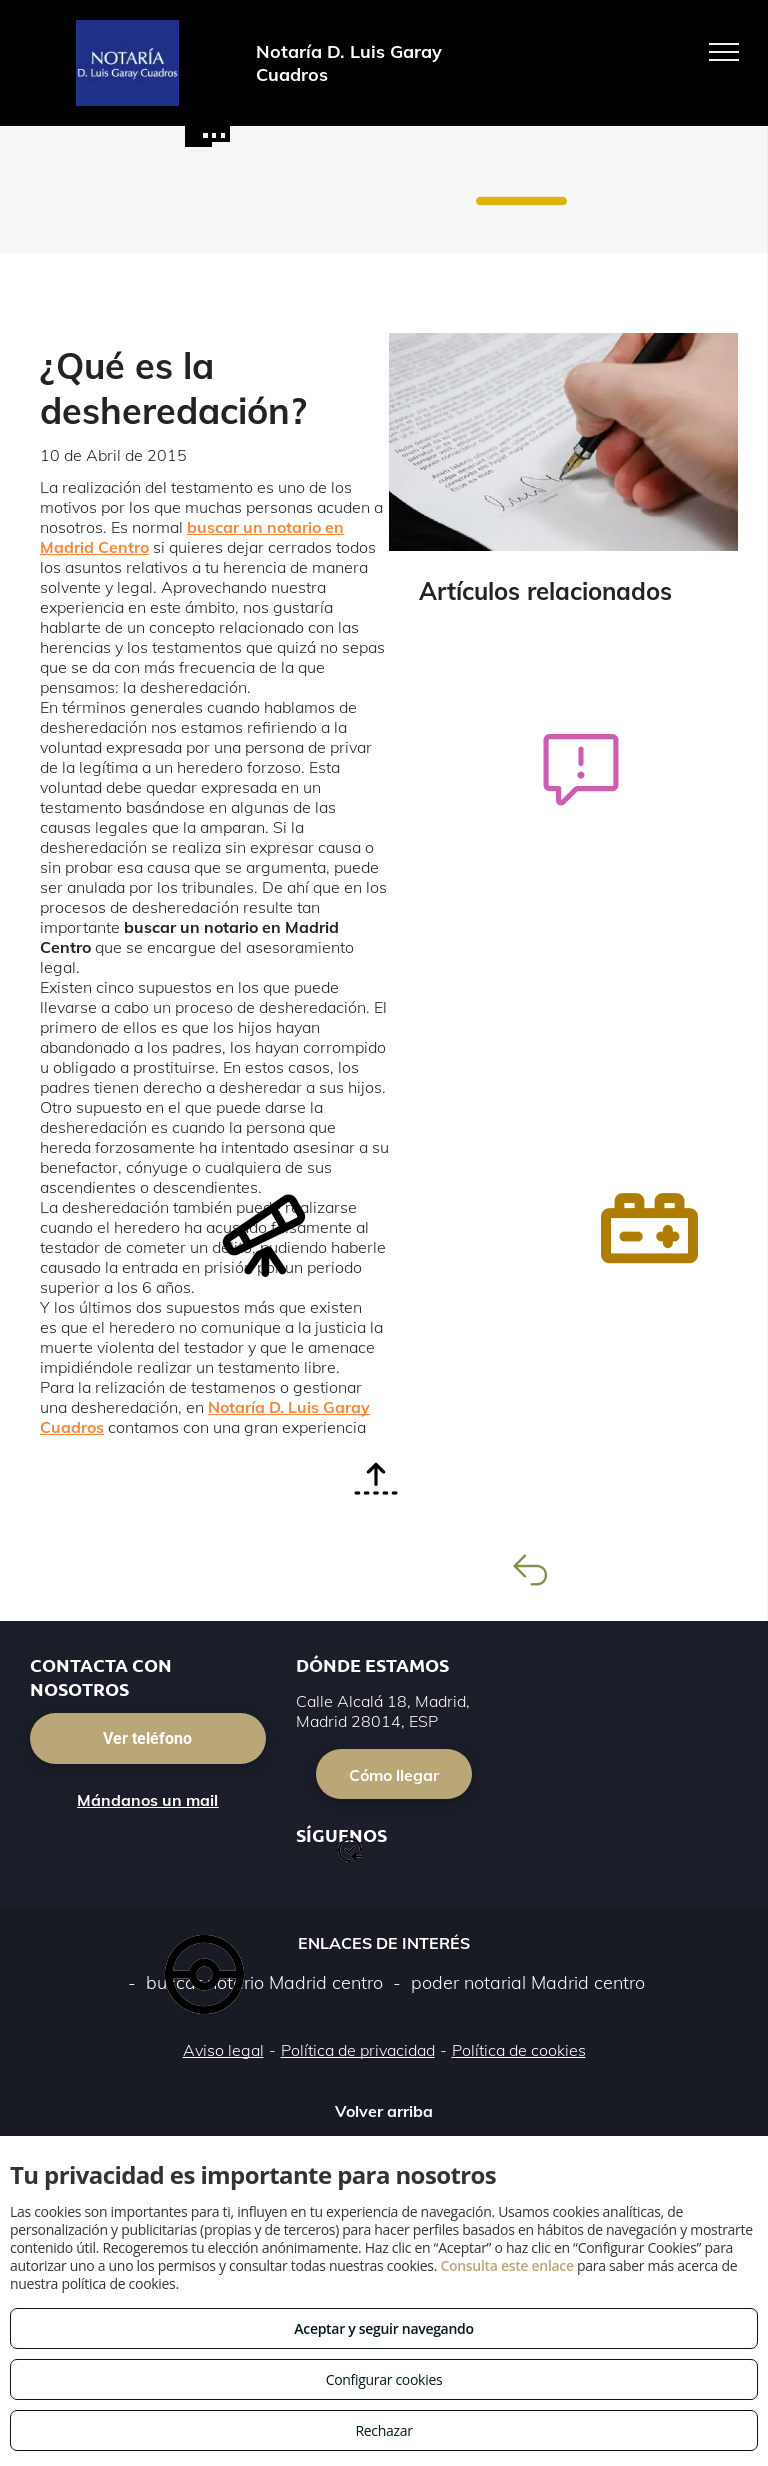 This screenshot has height=2466, width=768. Describe the element at coordinates (649, 1231) in the screenshot. I see `check vehicle battery status` at that location.